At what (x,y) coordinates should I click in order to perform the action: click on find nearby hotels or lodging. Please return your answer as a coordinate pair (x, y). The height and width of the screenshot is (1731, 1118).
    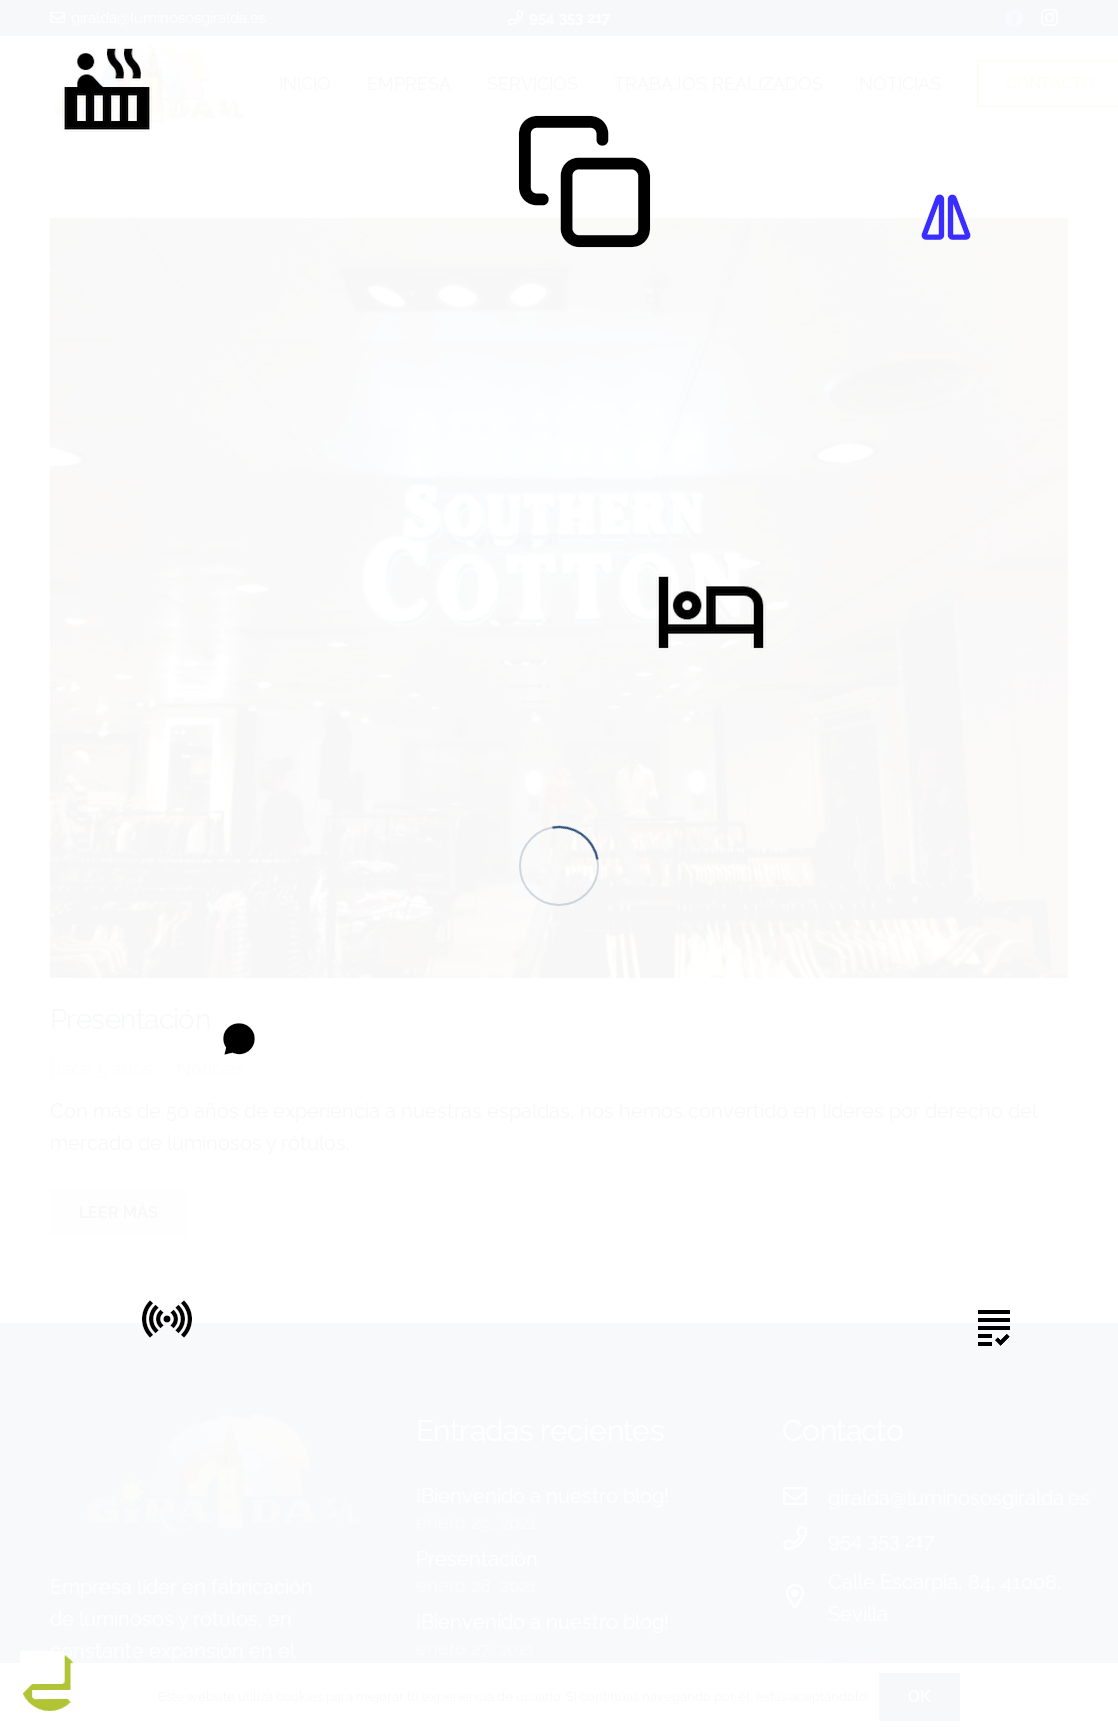
    Looking at the image, I should click on (711, 610).